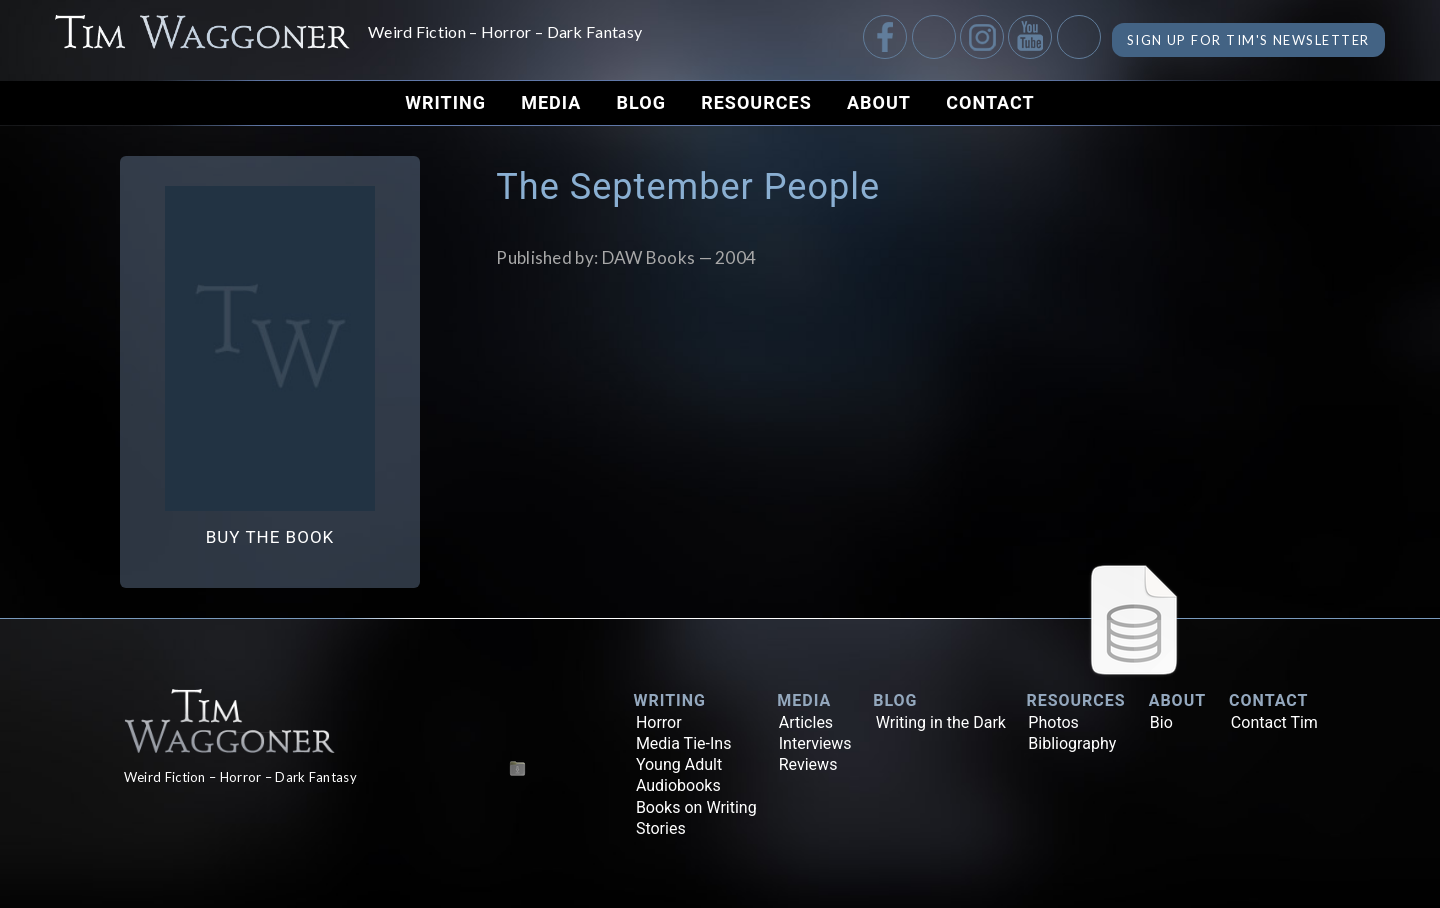 This screenshot has width=1440, height=908. What do you see at coordinates (1134, 620) in the screenshot?
I see `sqlite3 database file` at bounding box center [1134, 620].